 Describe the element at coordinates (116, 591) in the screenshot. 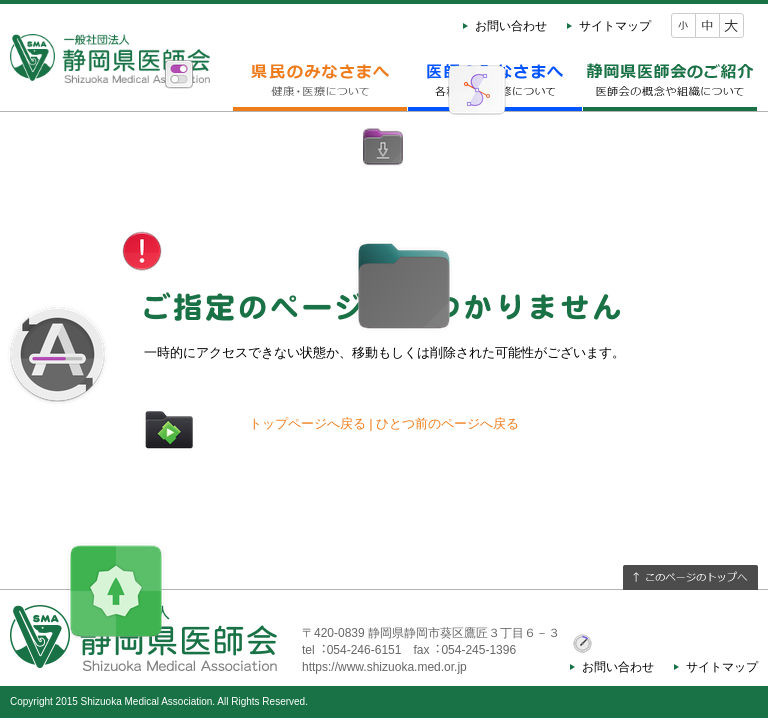

I see `check for operating system updates` at that location.